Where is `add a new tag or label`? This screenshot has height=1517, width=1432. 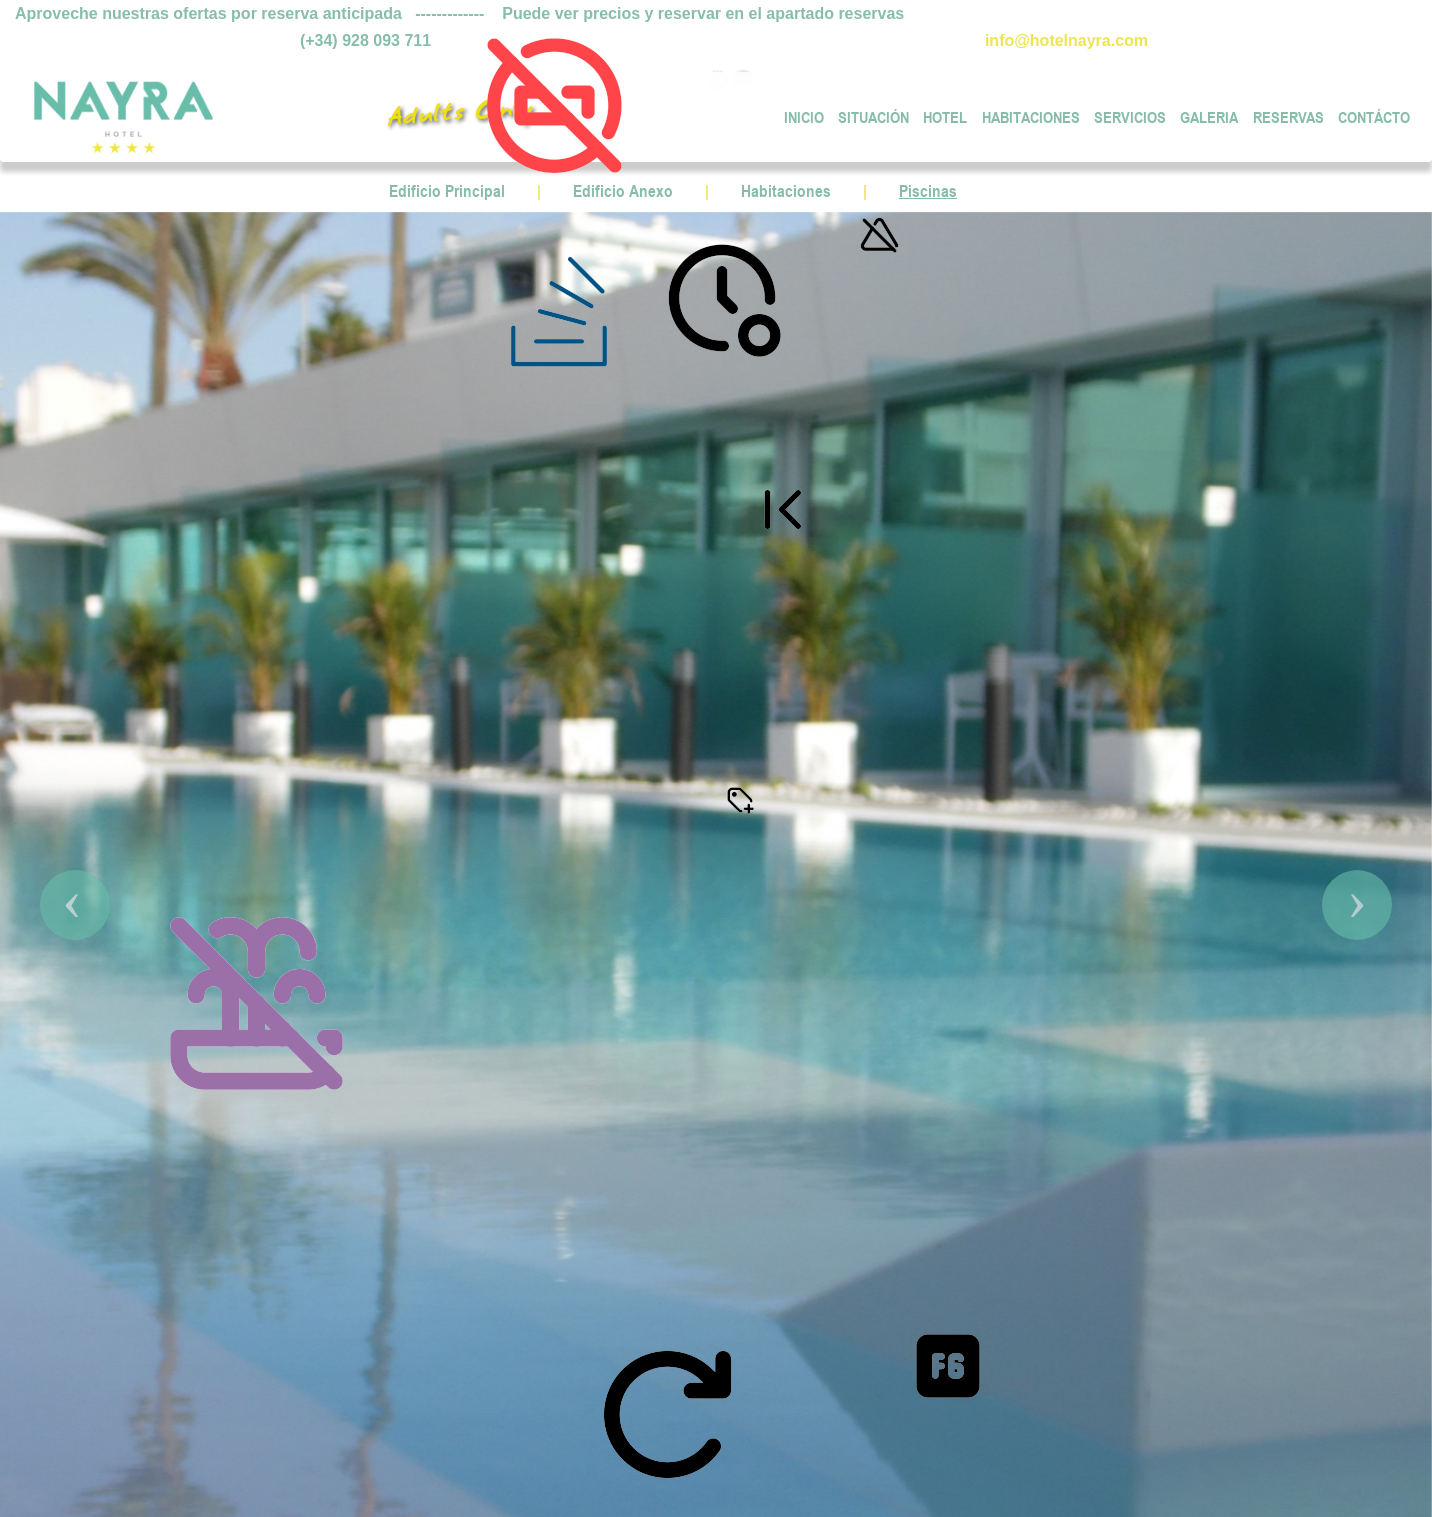
add a new tag or label is located at coordinates (740, 800).